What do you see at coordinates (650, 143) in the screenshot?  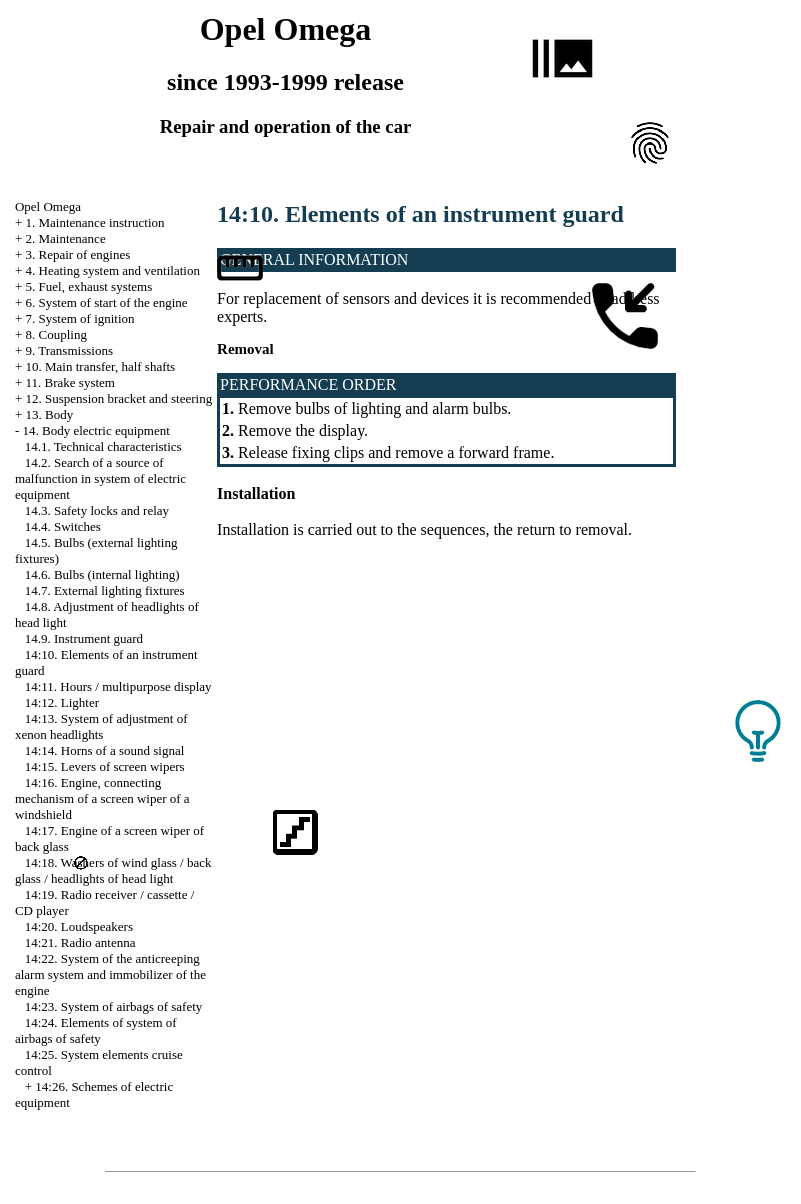 I see `authenticate with fingerprint` at bounding box center [650, 143].